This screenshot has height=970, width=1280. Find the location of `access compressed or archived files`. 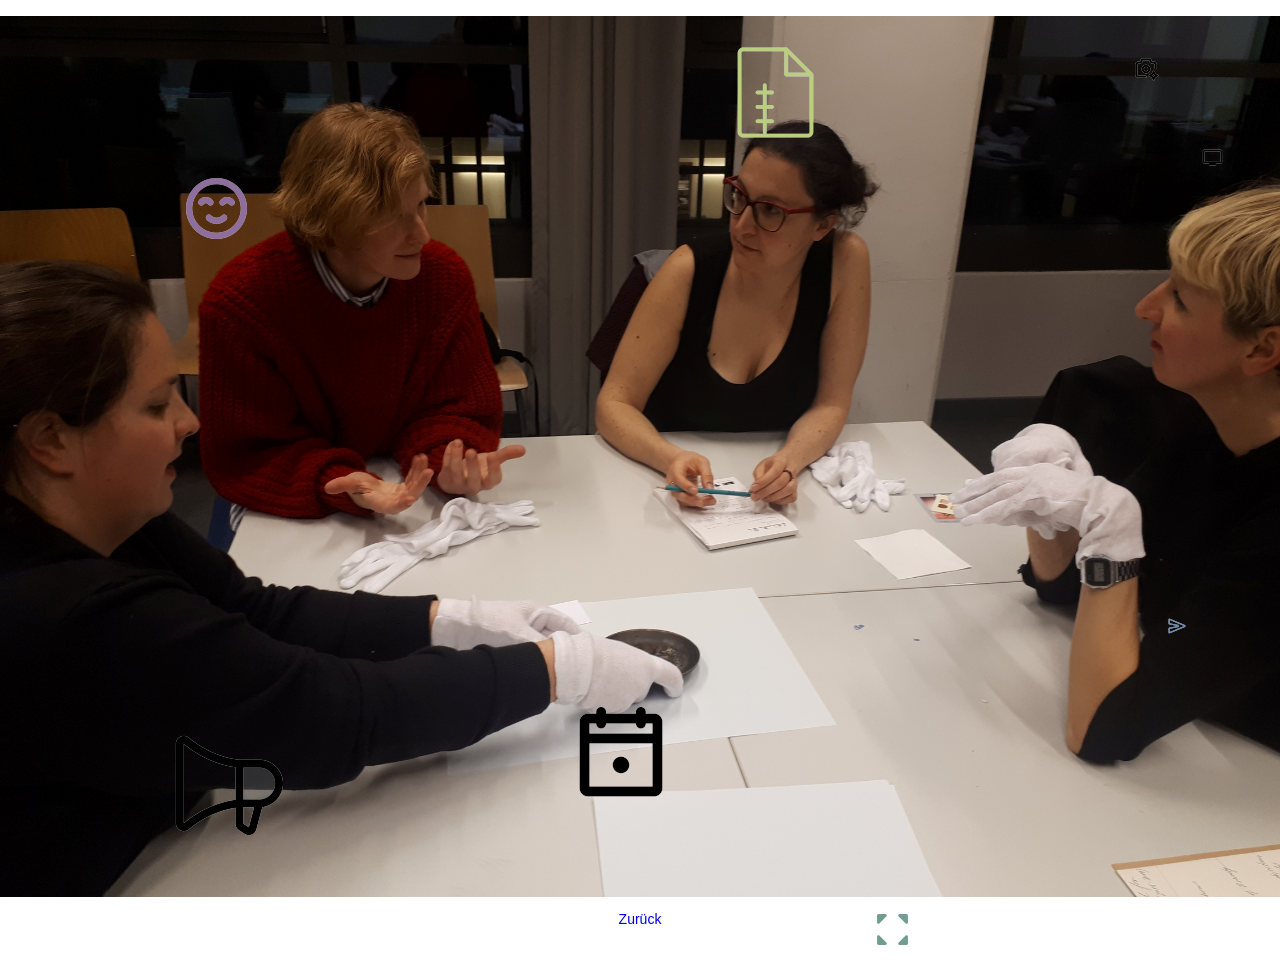

access compressed or archived files is located at coordinates (775, 92).